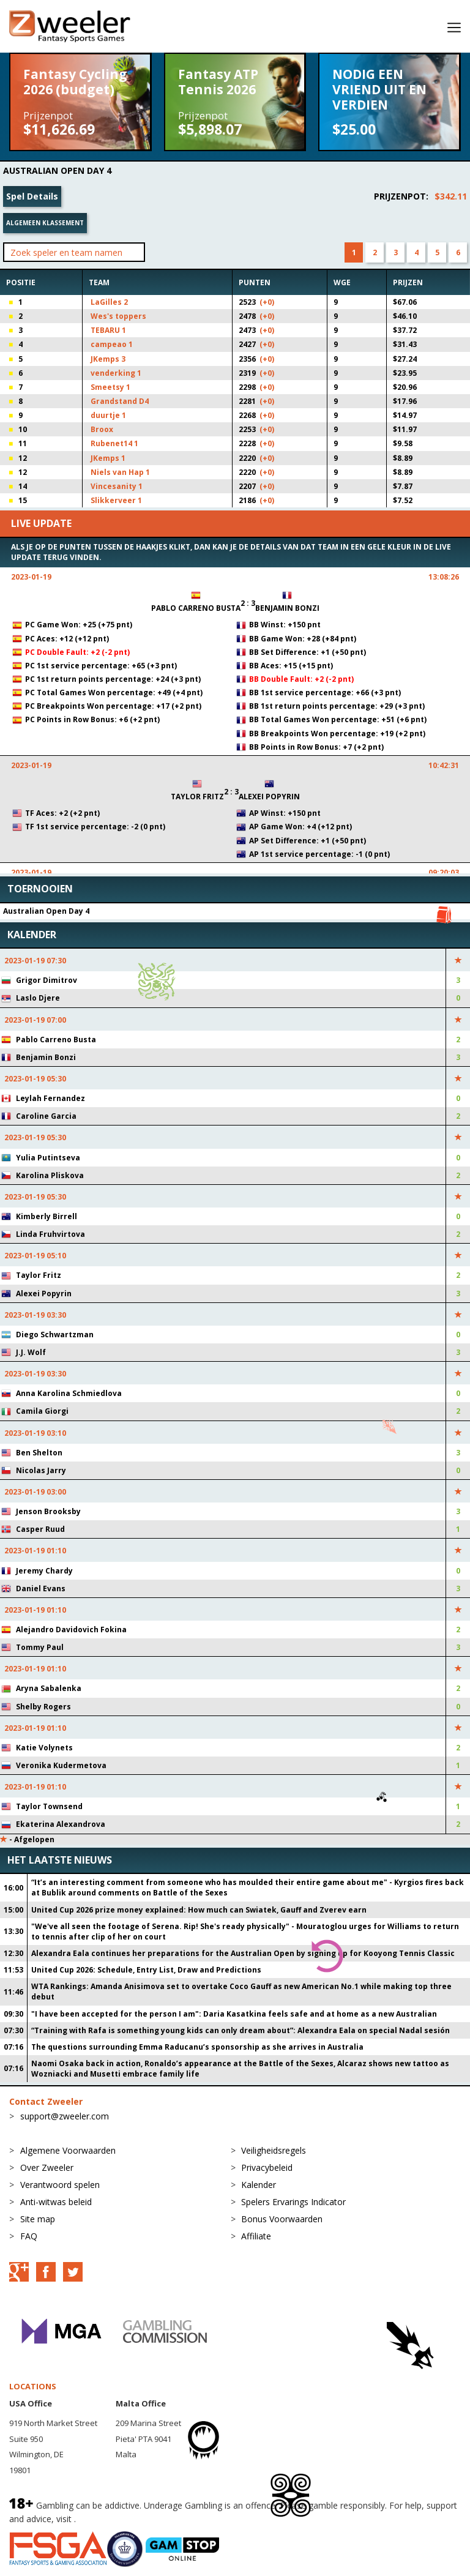 This screenshot has width=470, height=2576. Describe the element at coordinates (203, 2440) in the screenshot. I see `equip a frost ring item` at that location.